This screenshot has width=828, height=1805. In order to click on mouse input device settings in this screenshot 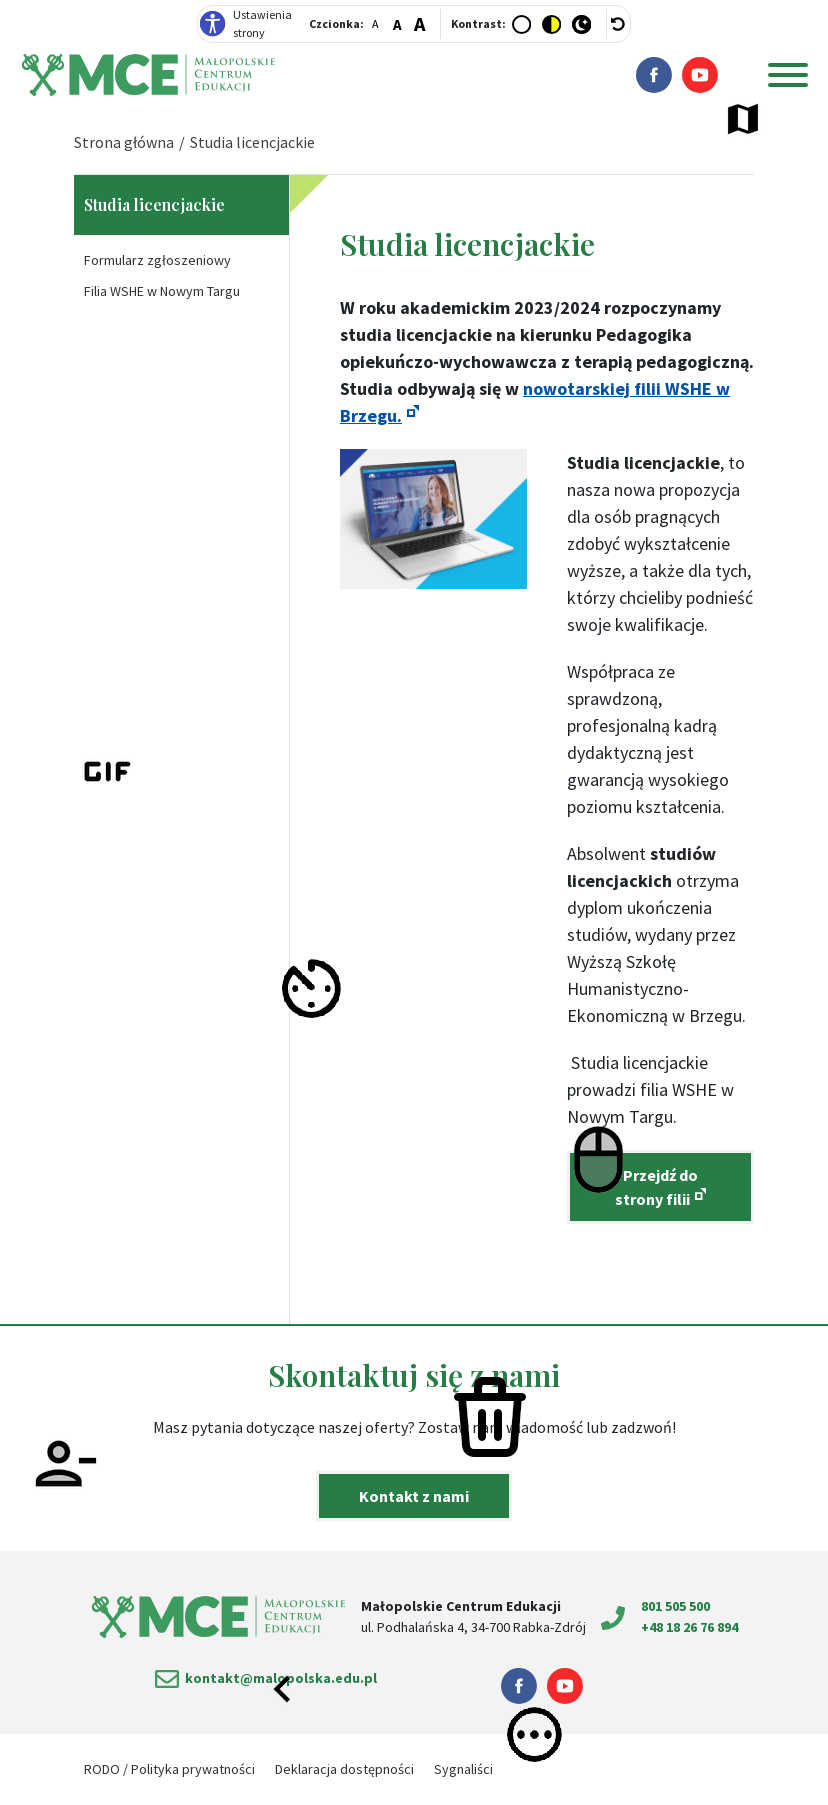, I will do `click(598, 1159)`.